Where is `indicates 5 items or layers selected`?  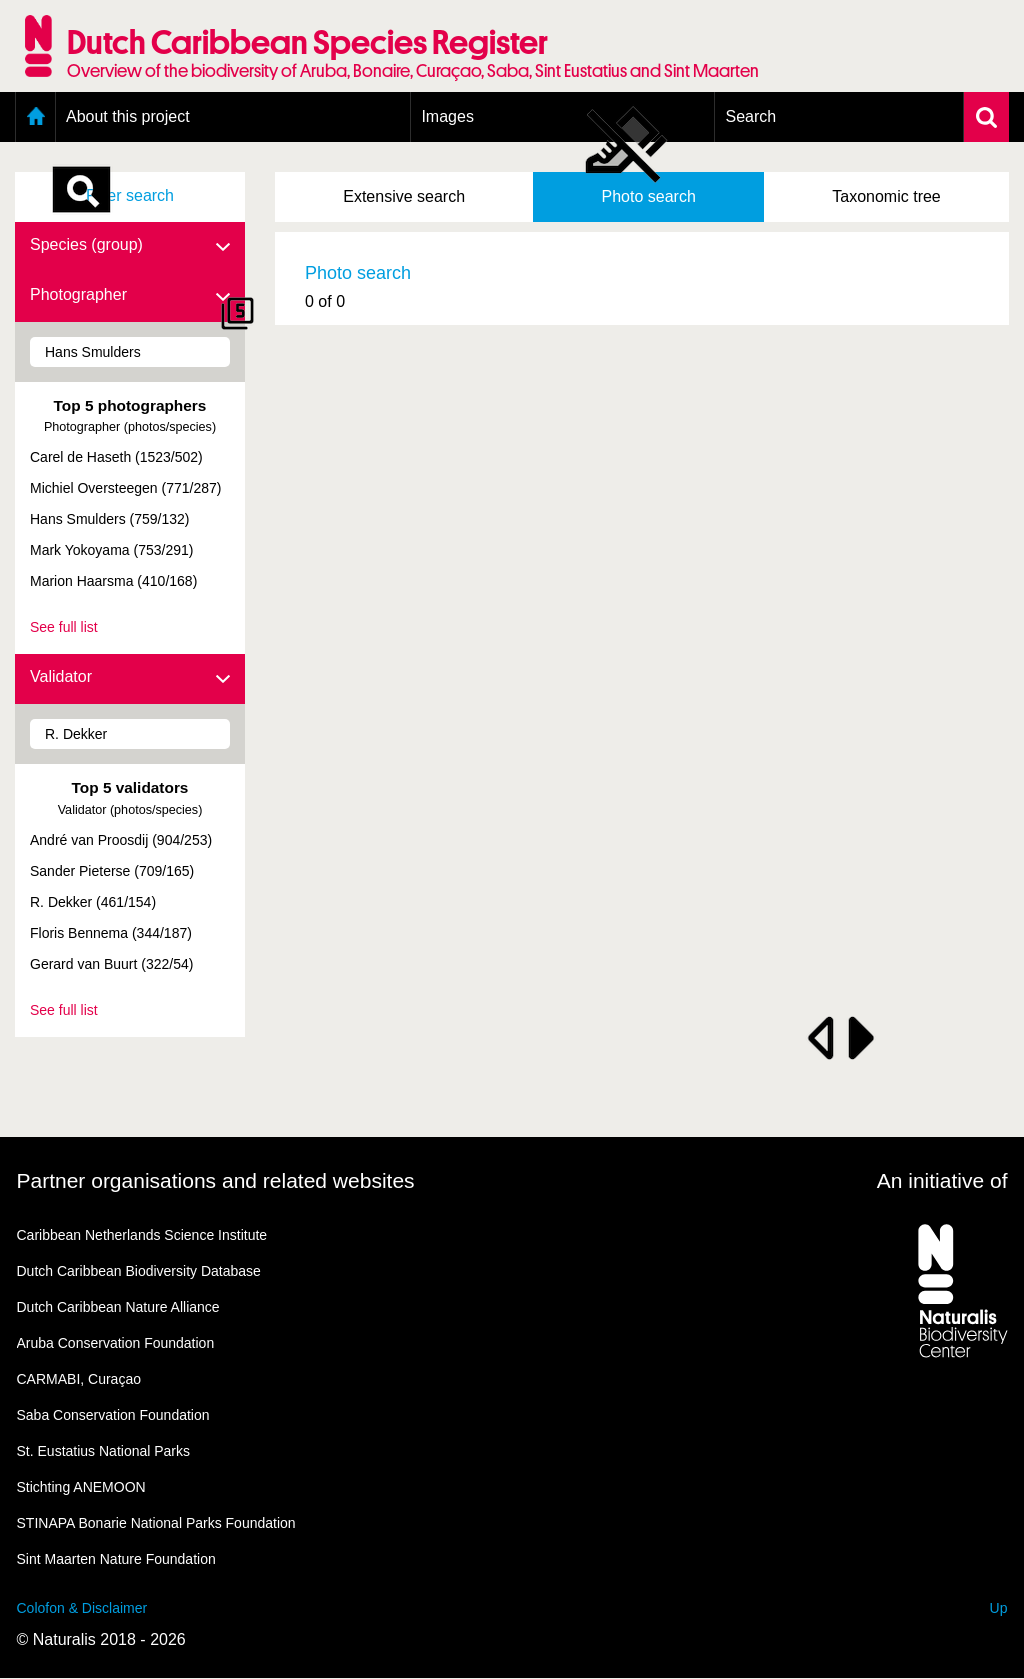 indicates 5 items or layers selected is located at coordinates (237, 313).